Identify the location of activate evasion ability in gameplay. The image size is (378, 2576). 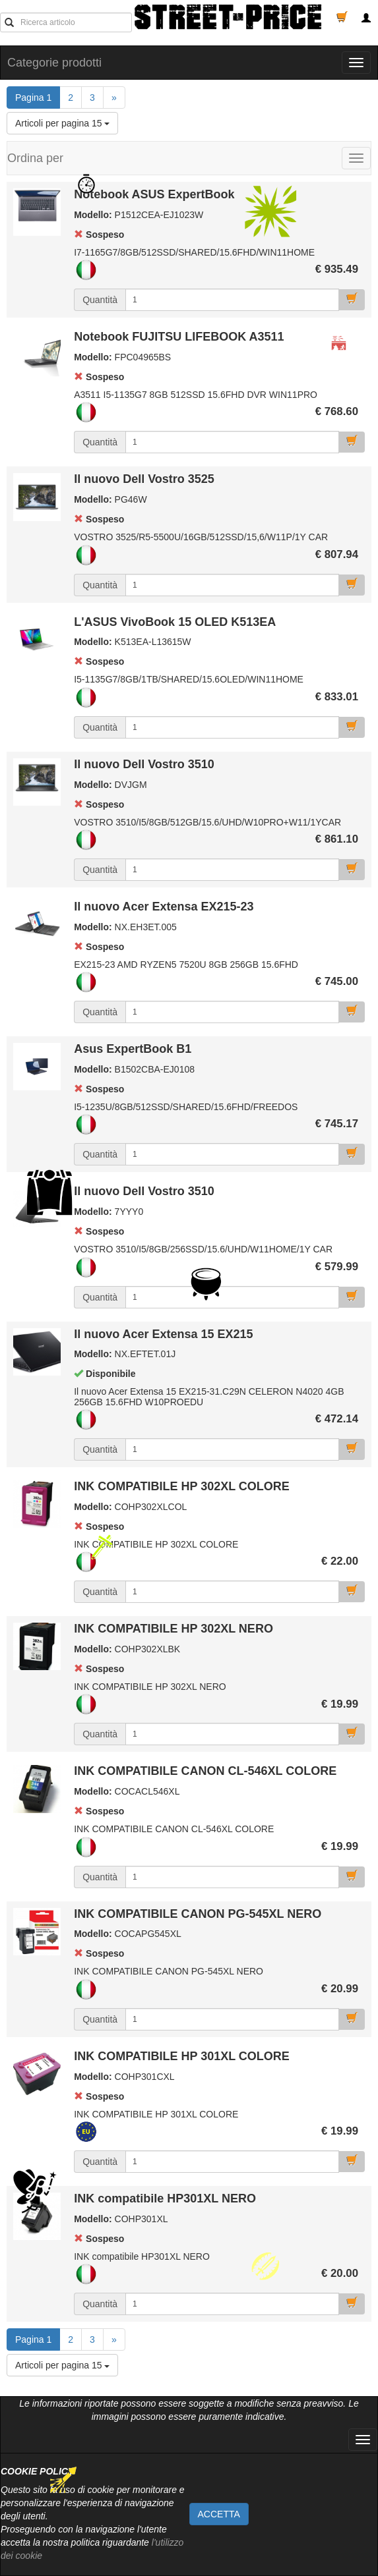
(338, 343).